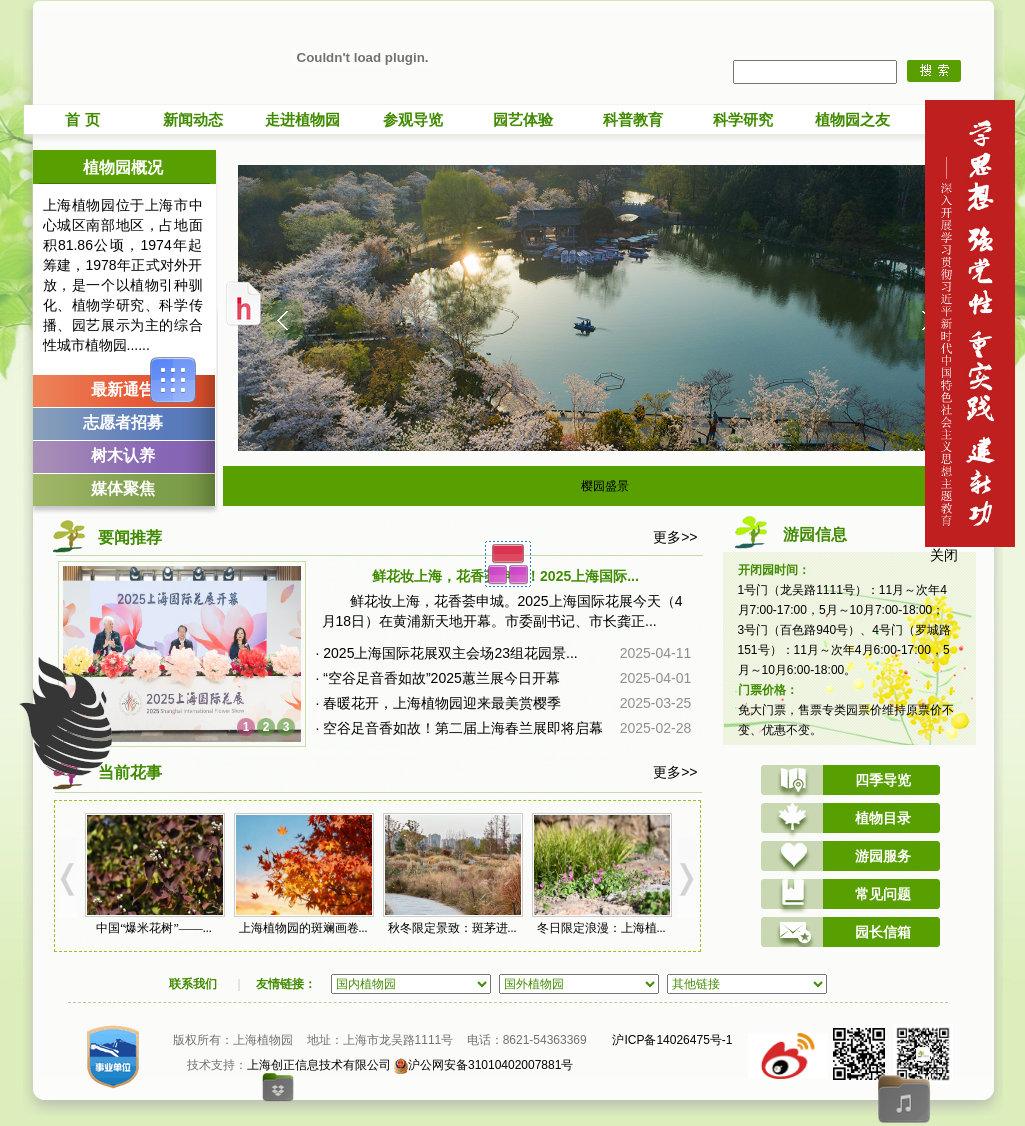  I want to click on open your music folder, so click(904, 1099).